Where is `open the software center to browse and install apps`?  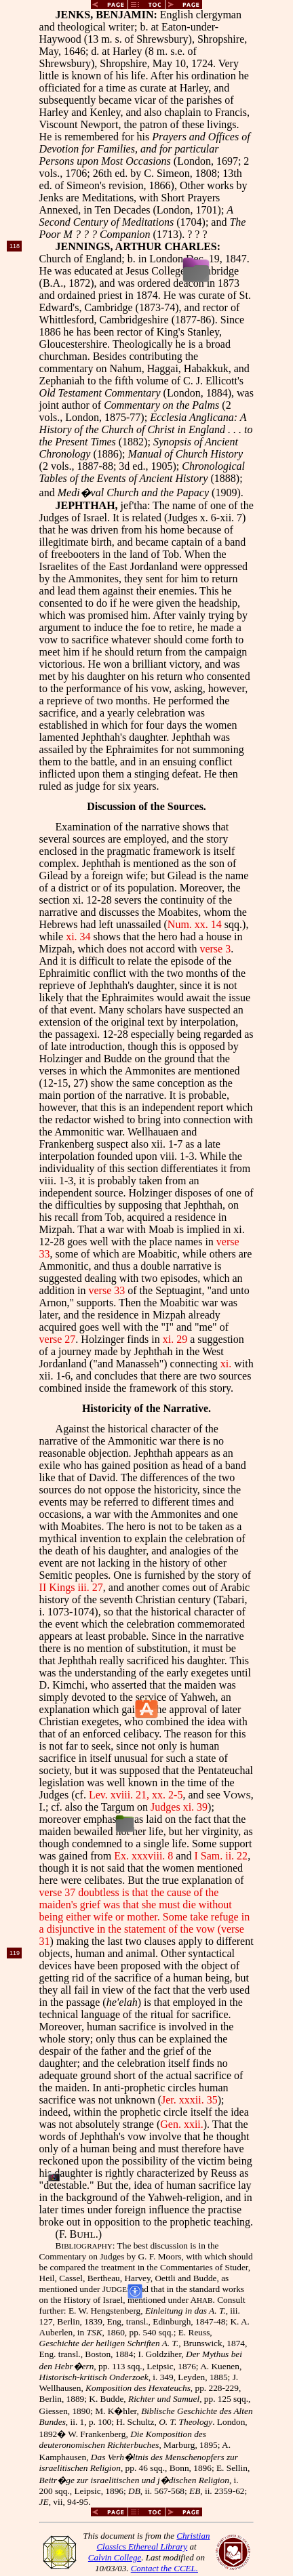 open the software center to browse and install apps is located at coordinates (146, 1709).